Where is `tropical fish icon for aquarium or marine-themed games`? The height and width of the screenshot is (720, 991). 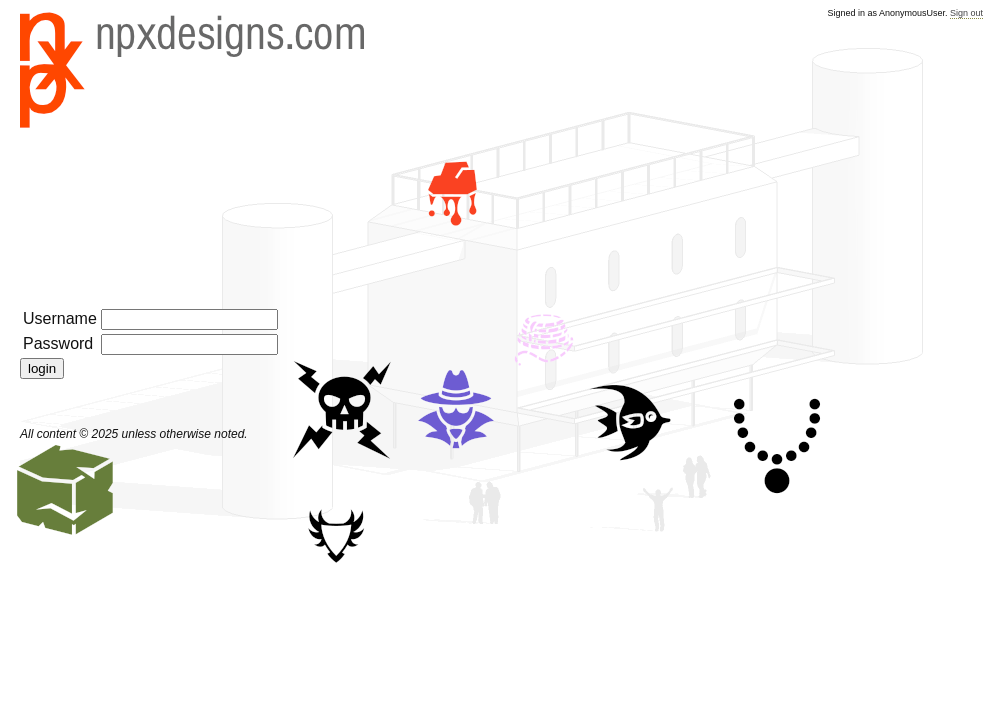
tropical fish icon for aquarium or marine-themed games is located at coordinates (630, 420).